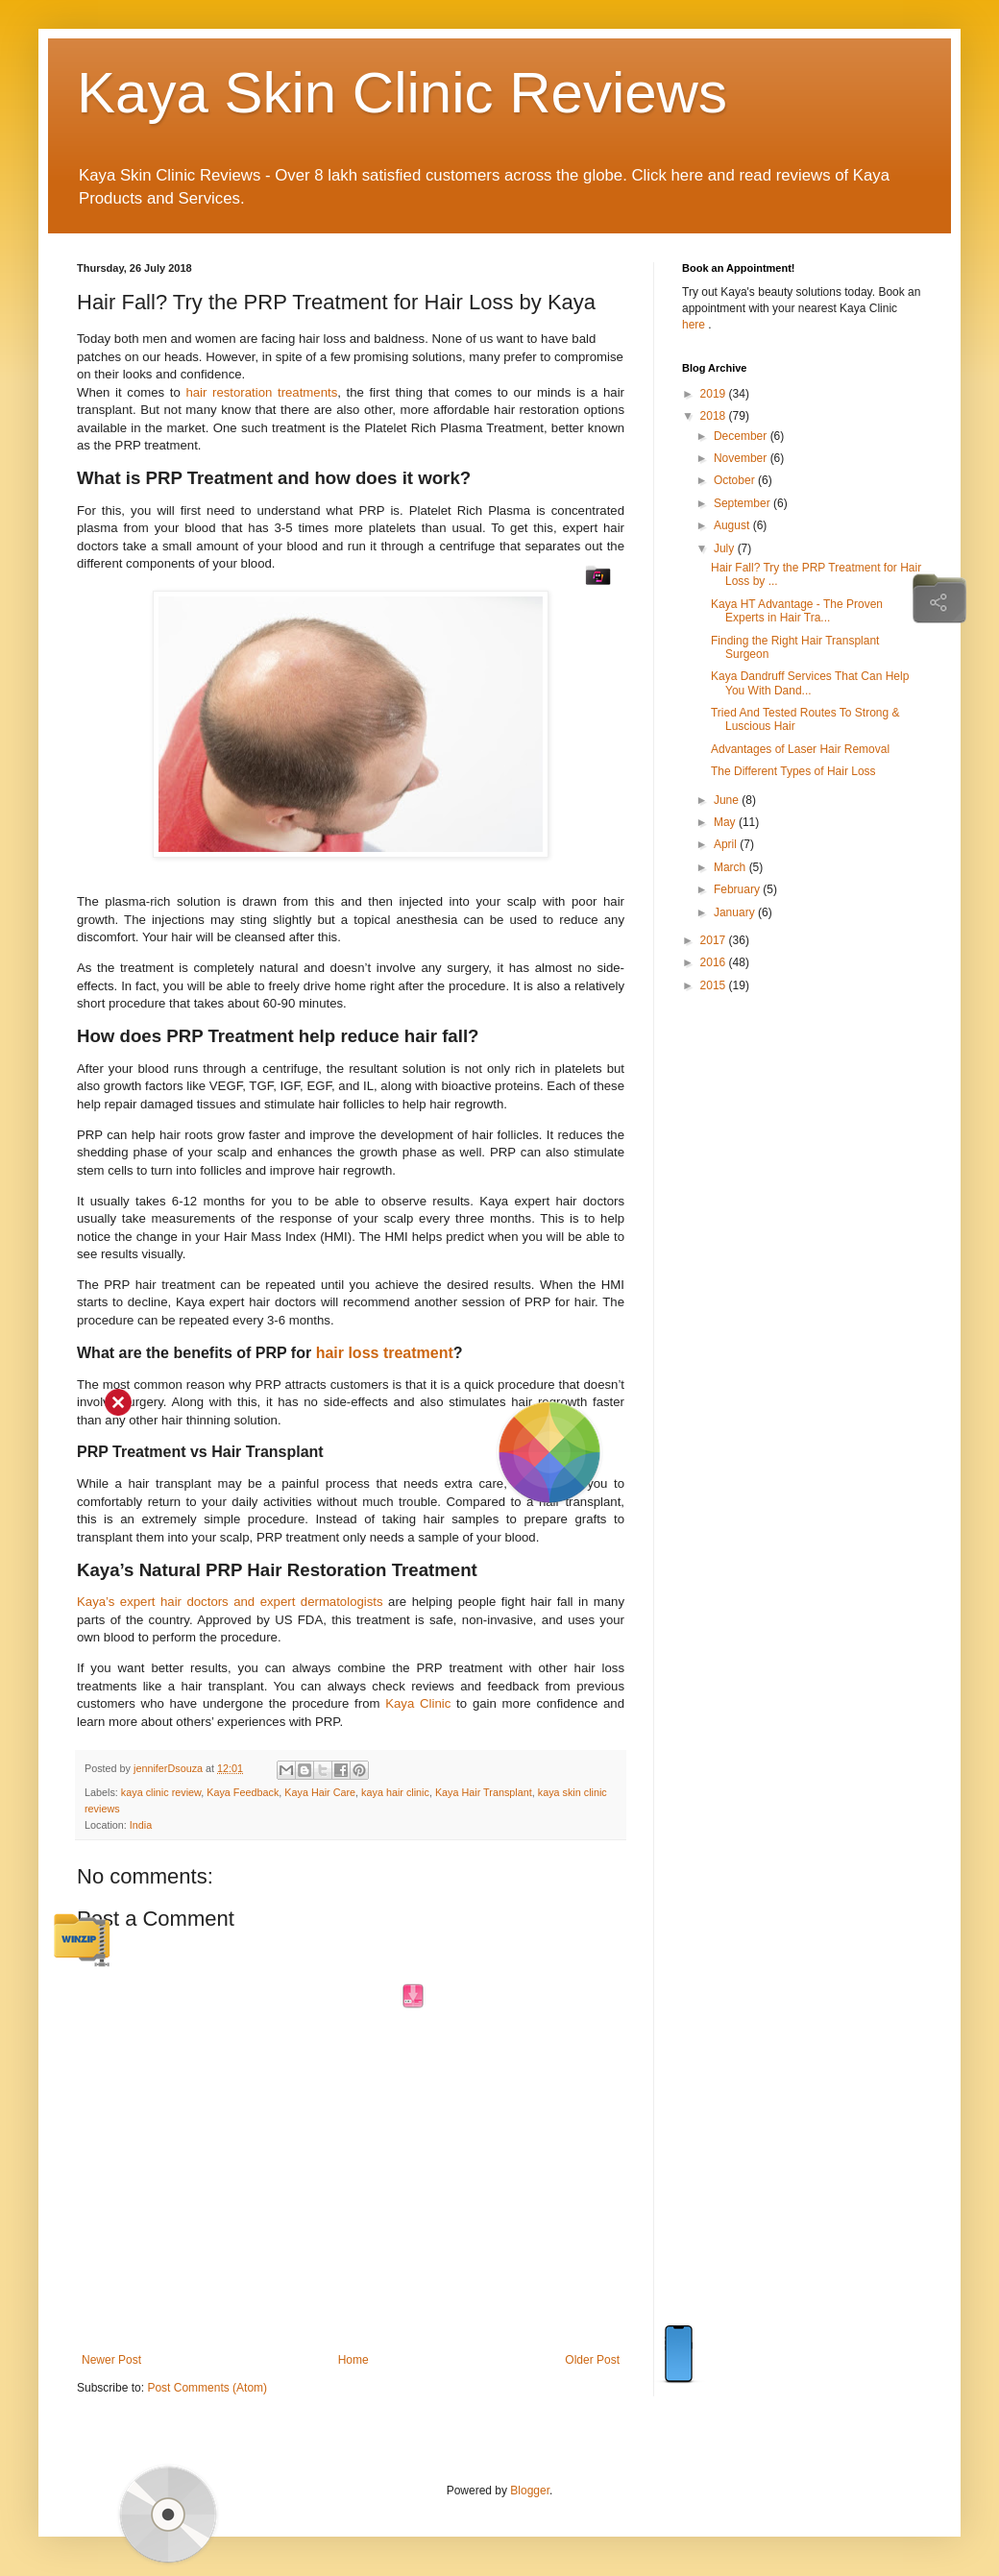 The width and height of the screenshot is (999, 2576). What do you see at coordinates (118, 1402) in the screenshot?
I see `cancel or close a dialog` at bounding box center [118, 1402].